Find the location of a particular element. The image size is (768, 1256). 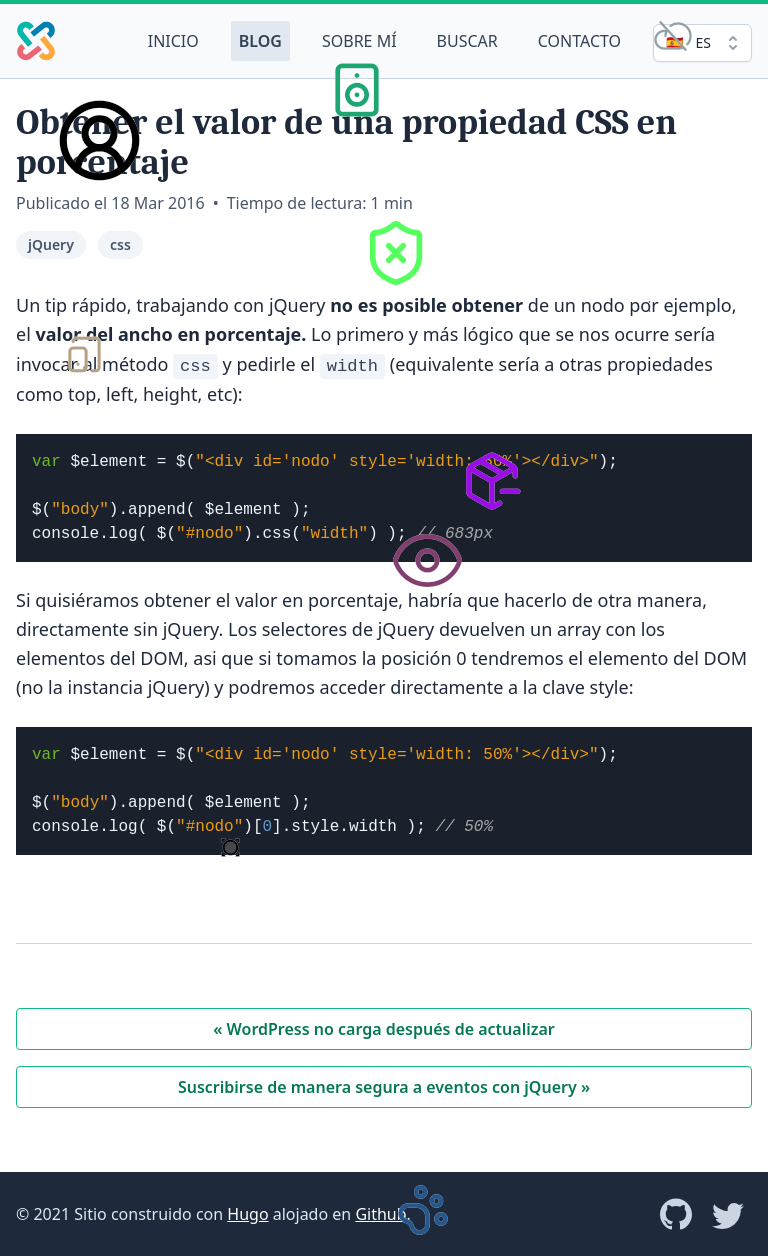

security protection disabled or off is located at coordinates (396, 253).